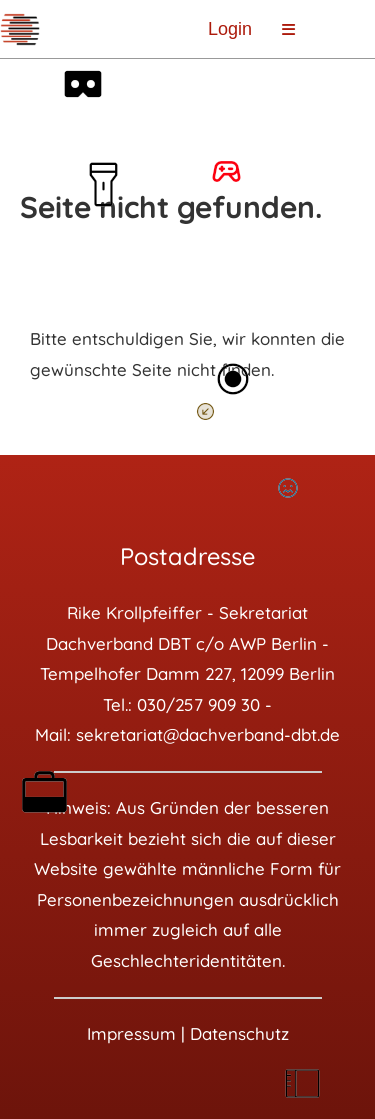 This screenshot has width=375, height=1119. Describe the element at coordinates (302, 1083) in the screenshot. I see `toggle the sidebar panel` at that location.